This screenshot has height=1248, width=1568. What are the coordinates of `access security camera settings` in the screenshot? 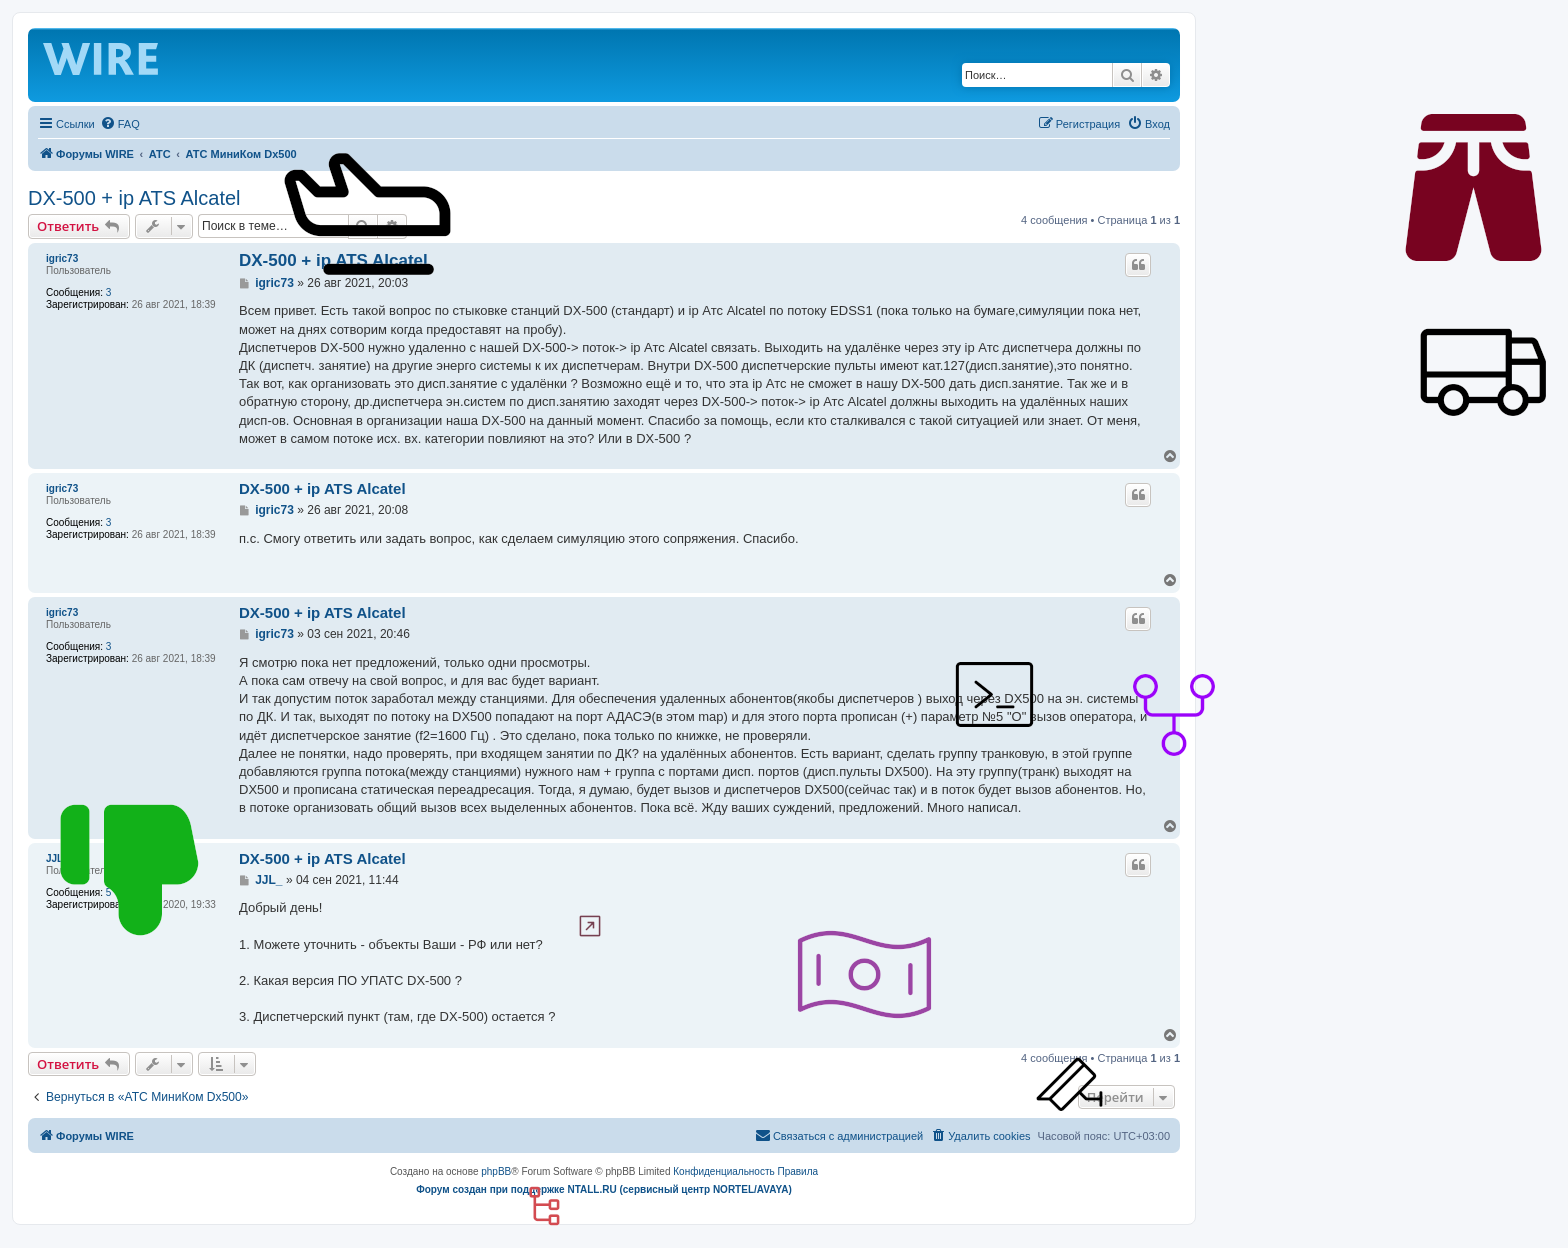 It's located at (1069, 1088).